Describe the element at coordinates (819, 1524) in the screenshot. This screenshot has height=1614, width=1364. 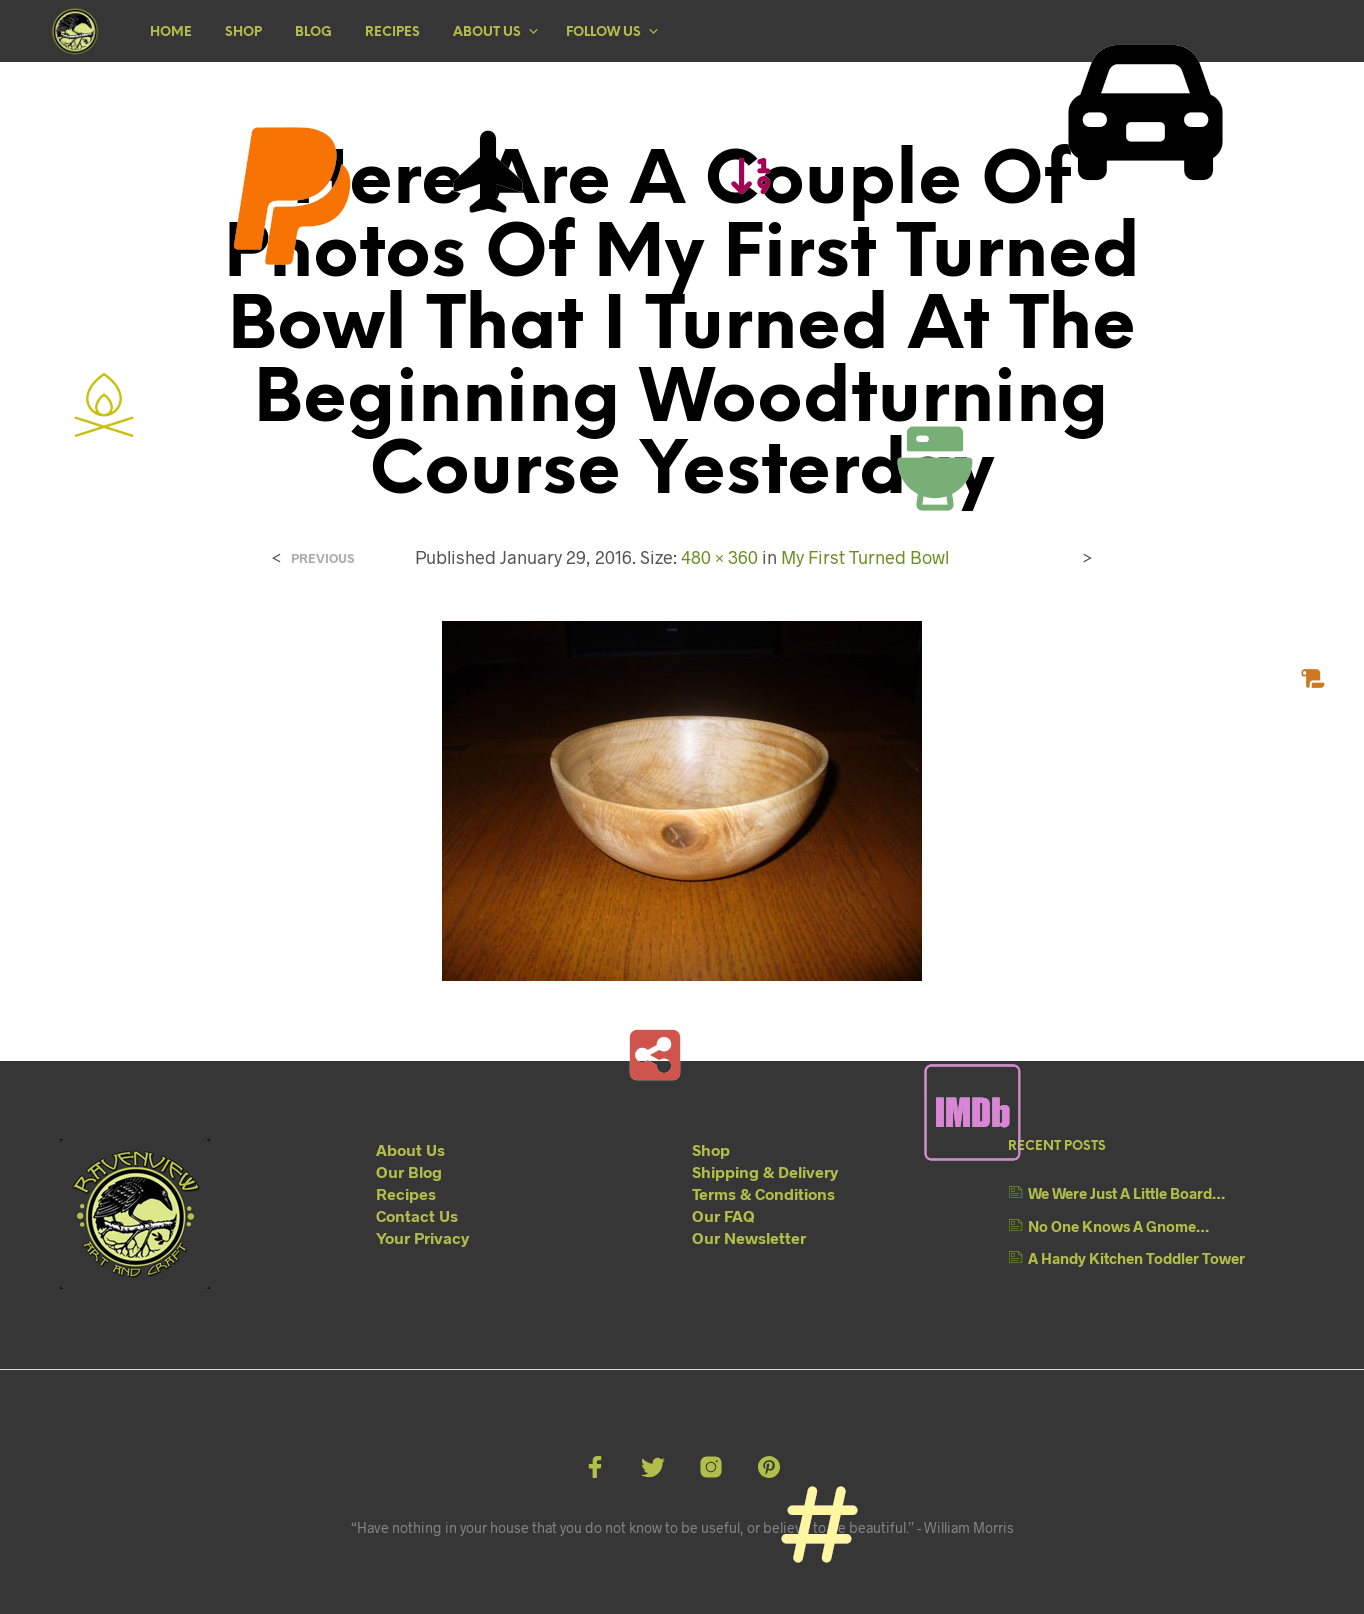
I see `add or search hashtags` at that location.